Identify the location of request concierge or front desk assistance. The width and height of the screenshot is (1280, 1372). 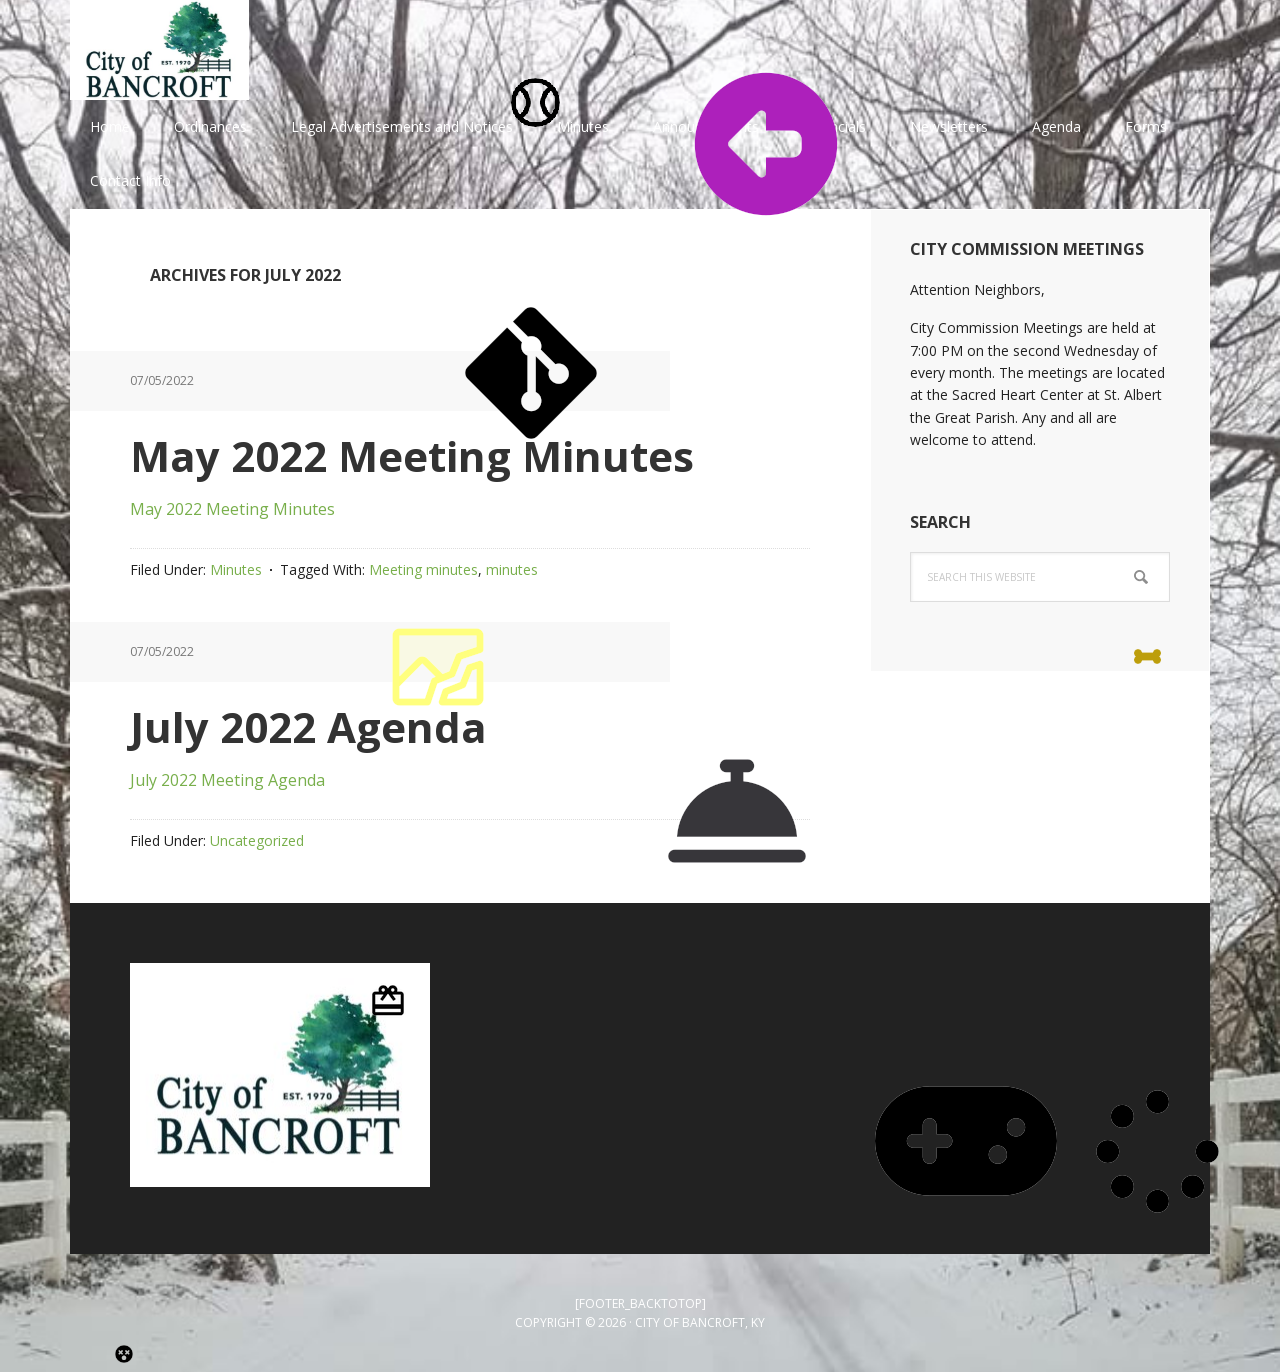
(737, 811).